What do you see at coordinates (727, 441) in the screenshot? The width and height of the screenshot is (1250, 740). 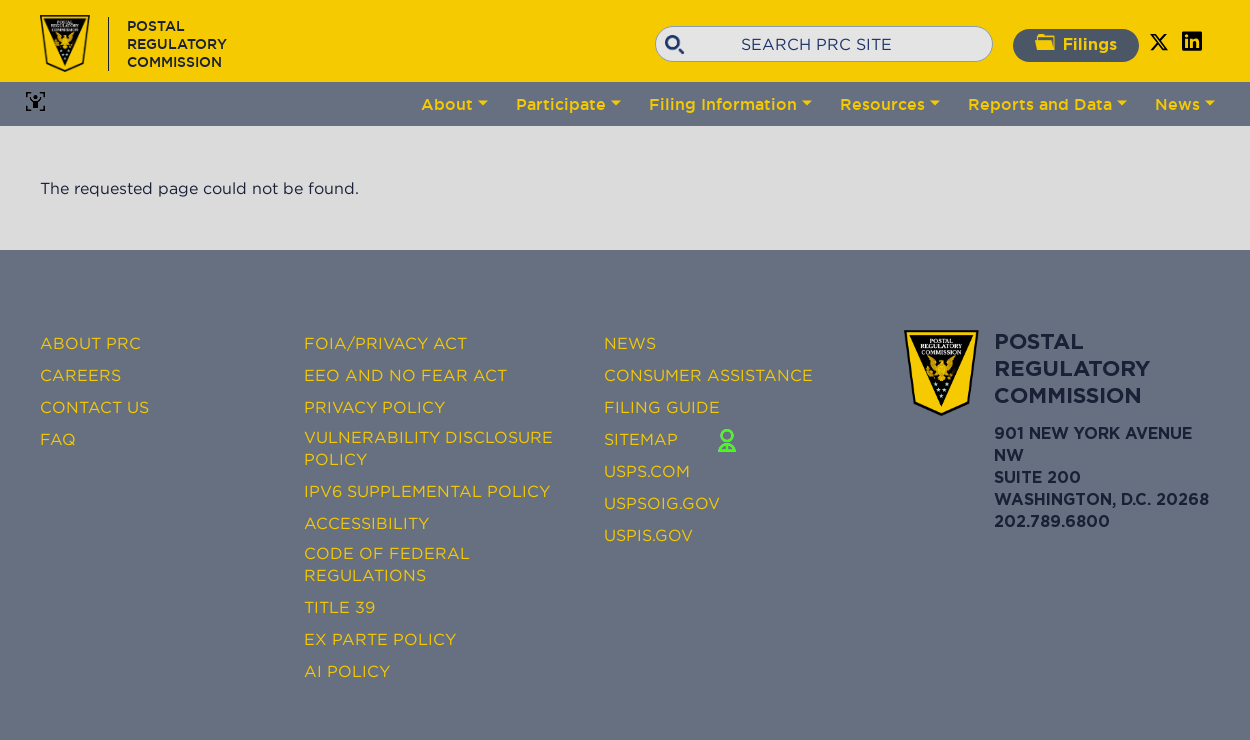 I see `view your profile` at bounding box center [727, 441].